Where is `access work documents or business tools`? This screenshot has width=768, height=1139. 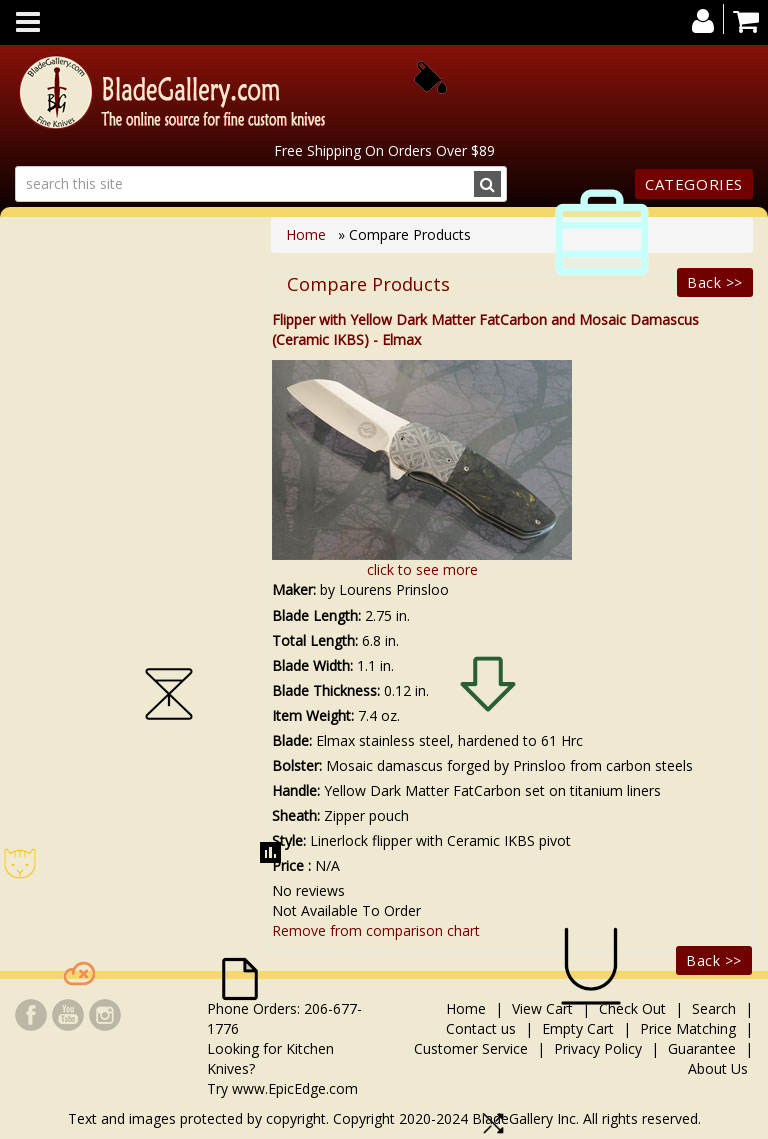 access work documents or business tools is located at coordinates (602, 236).